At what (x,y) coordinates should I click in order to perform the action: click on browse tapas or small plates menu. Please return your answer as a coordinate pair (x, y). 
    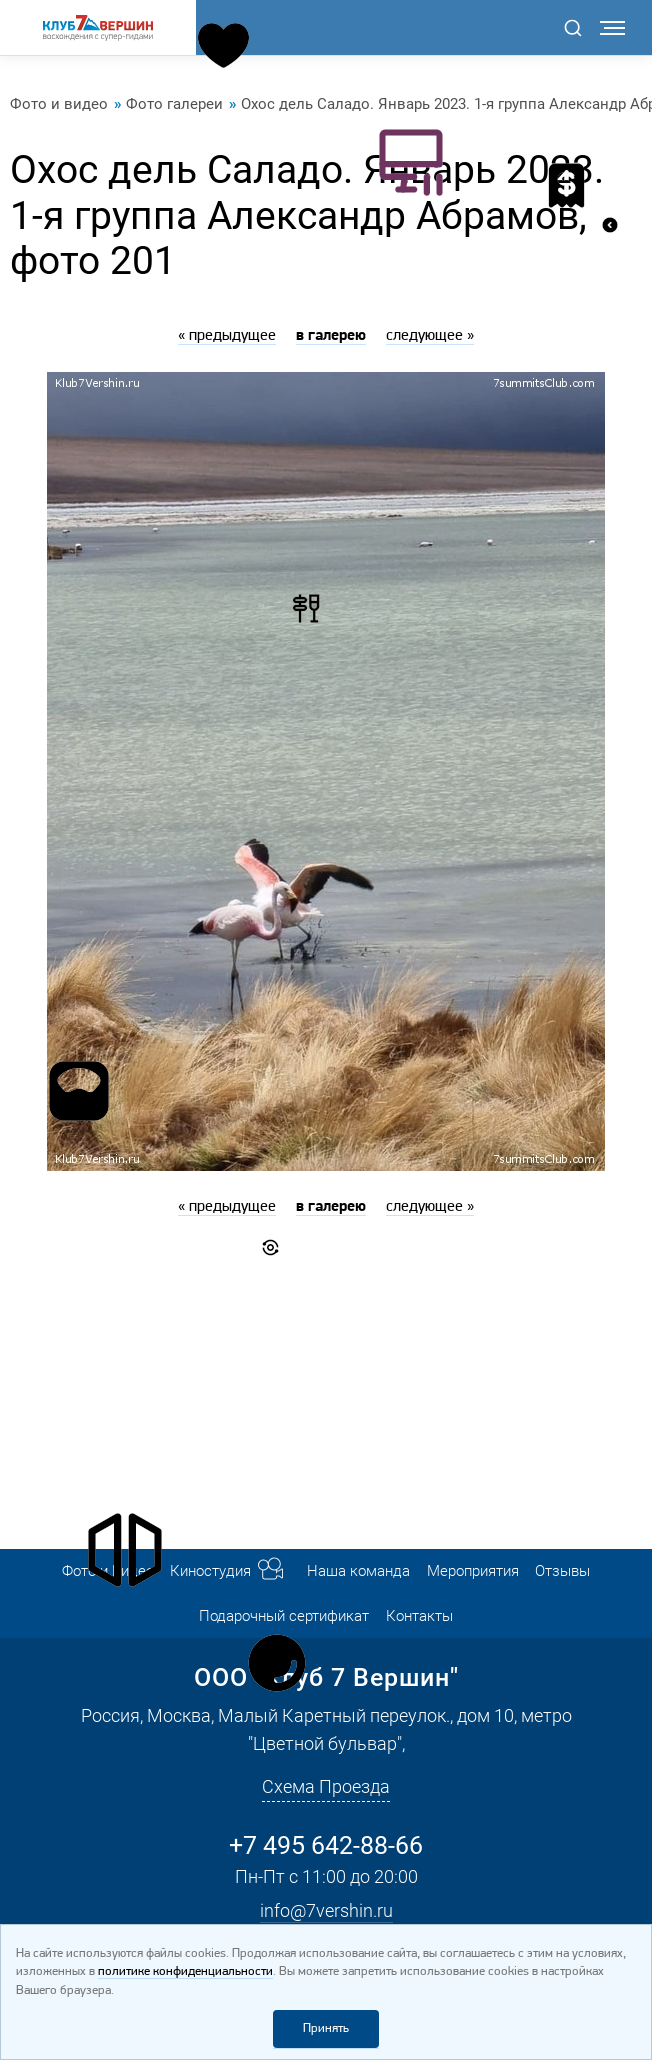
    Looking at the image, I should click on (306, 608).